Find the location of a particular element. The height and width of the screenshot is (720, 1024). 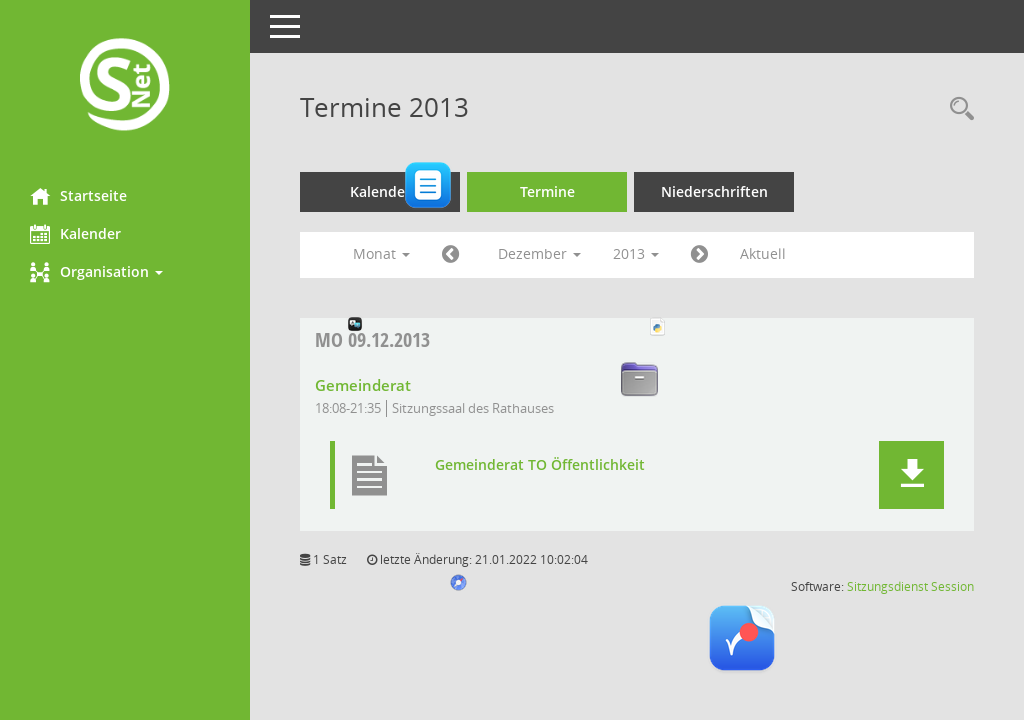

open notes or documents app is located at coordinates (428, 185).